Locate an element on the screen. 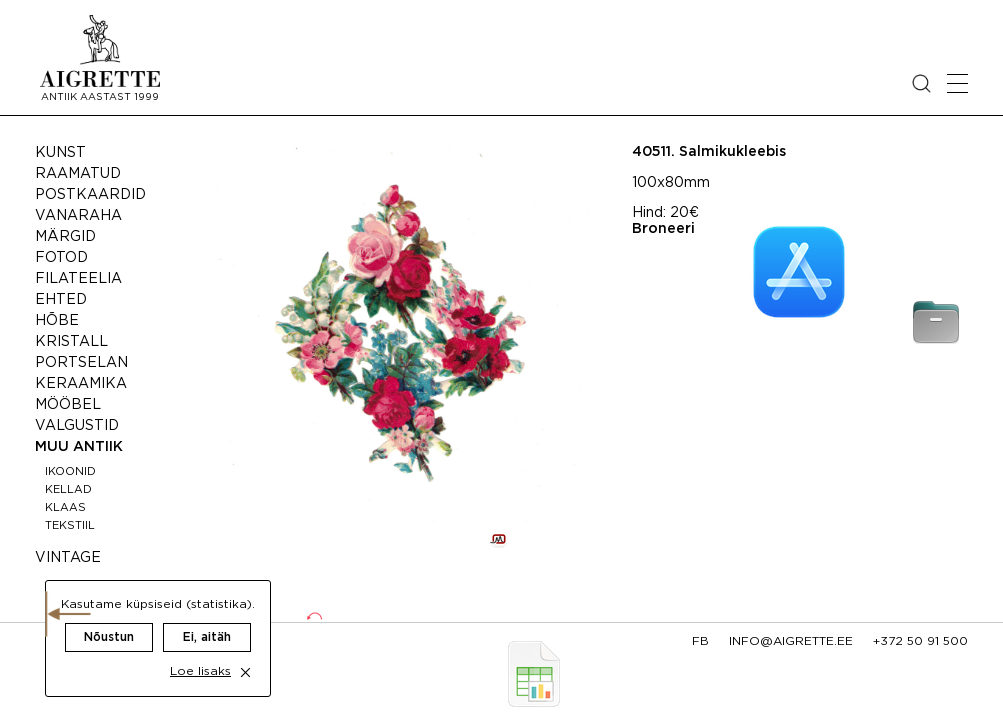  undo the last action is located at coordinates (315, 616).